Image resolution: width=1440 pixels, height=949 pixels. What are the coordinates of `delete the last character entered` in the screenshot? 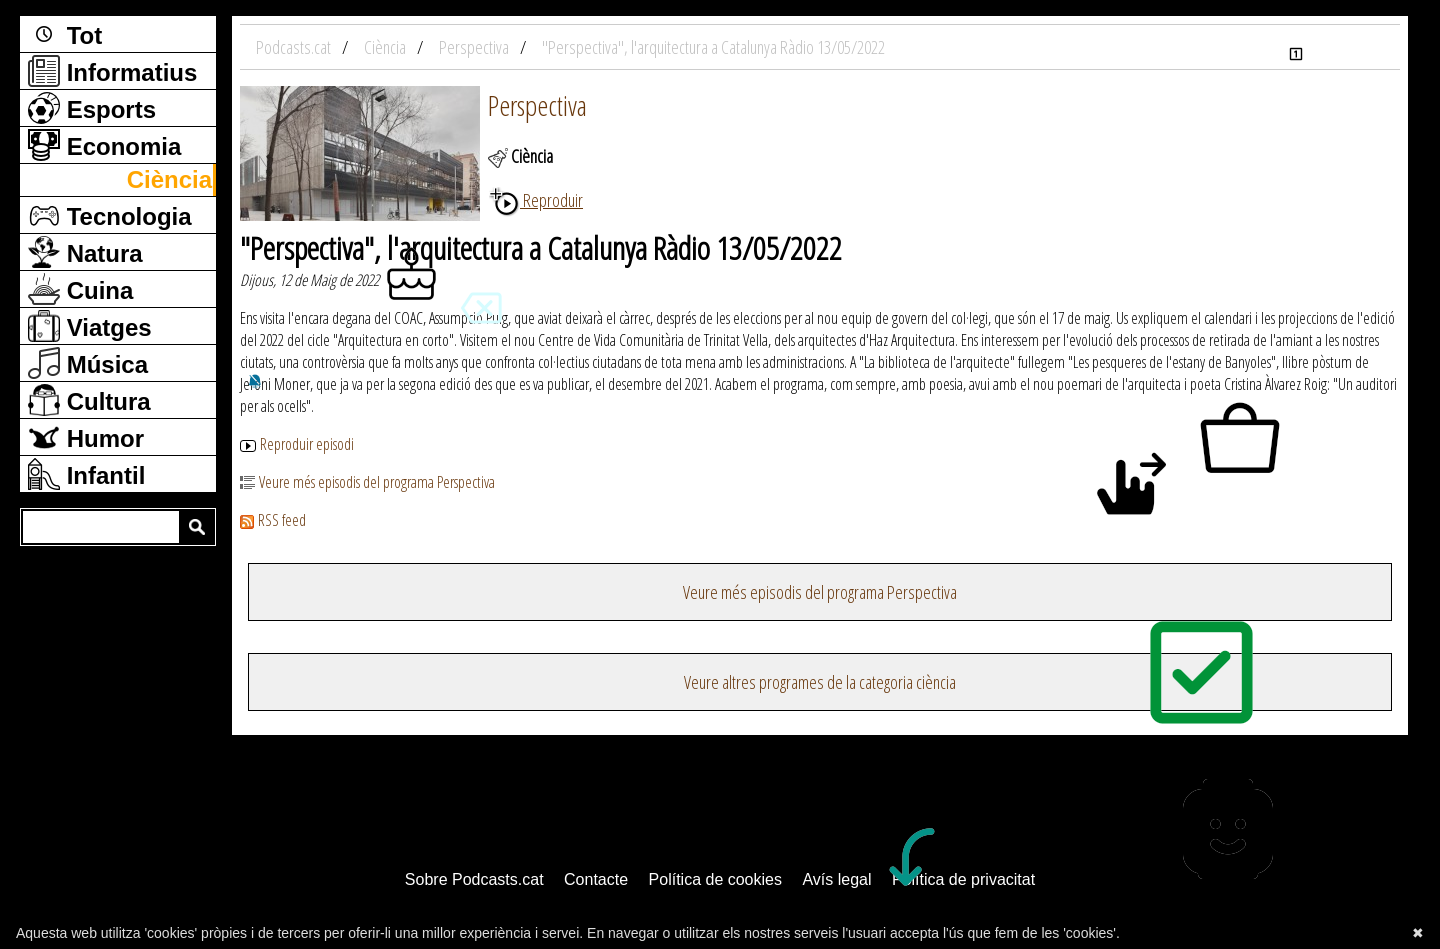 It's located at (483, 308).